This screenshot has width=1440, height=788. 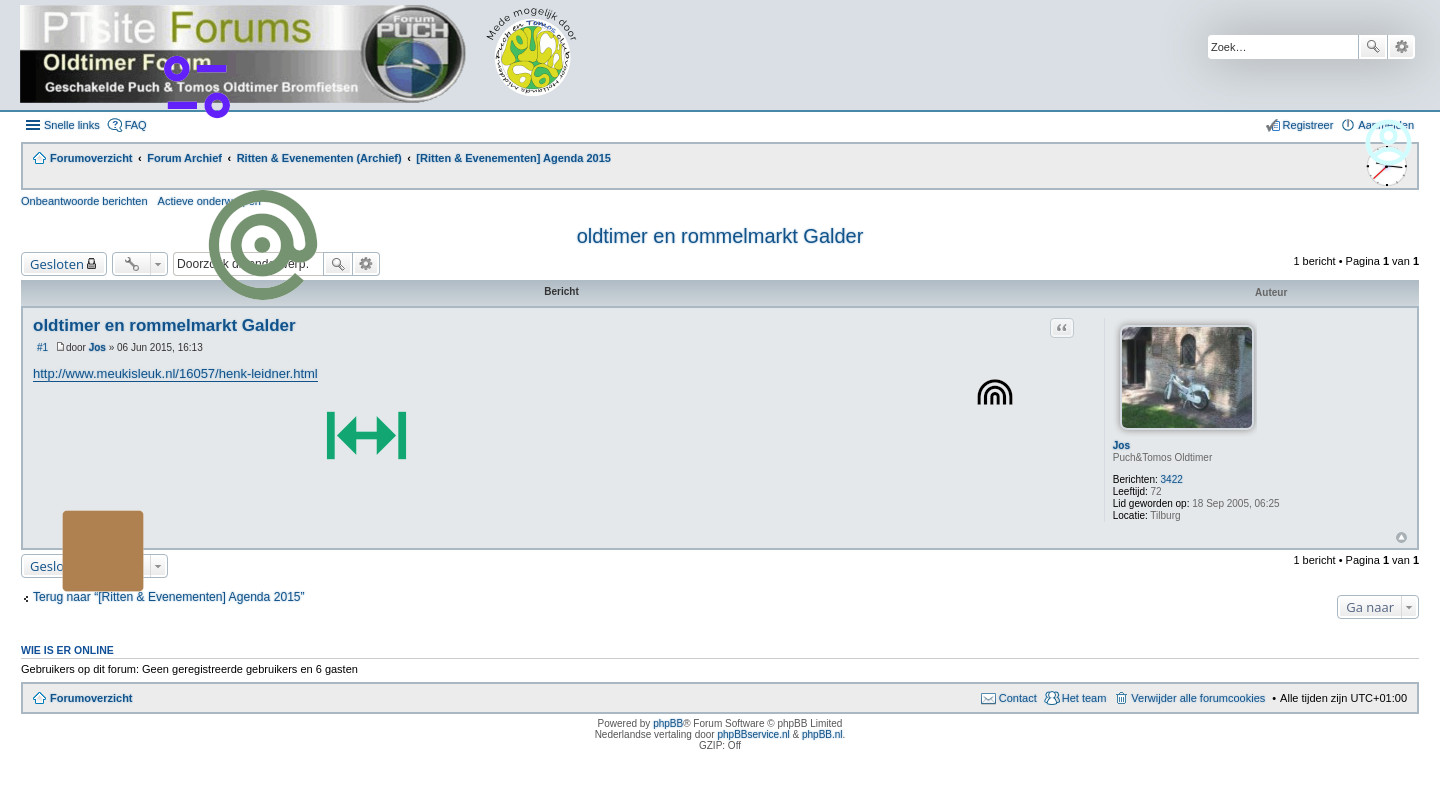 I want to click on stop media playback, so click(x=103, y=551).